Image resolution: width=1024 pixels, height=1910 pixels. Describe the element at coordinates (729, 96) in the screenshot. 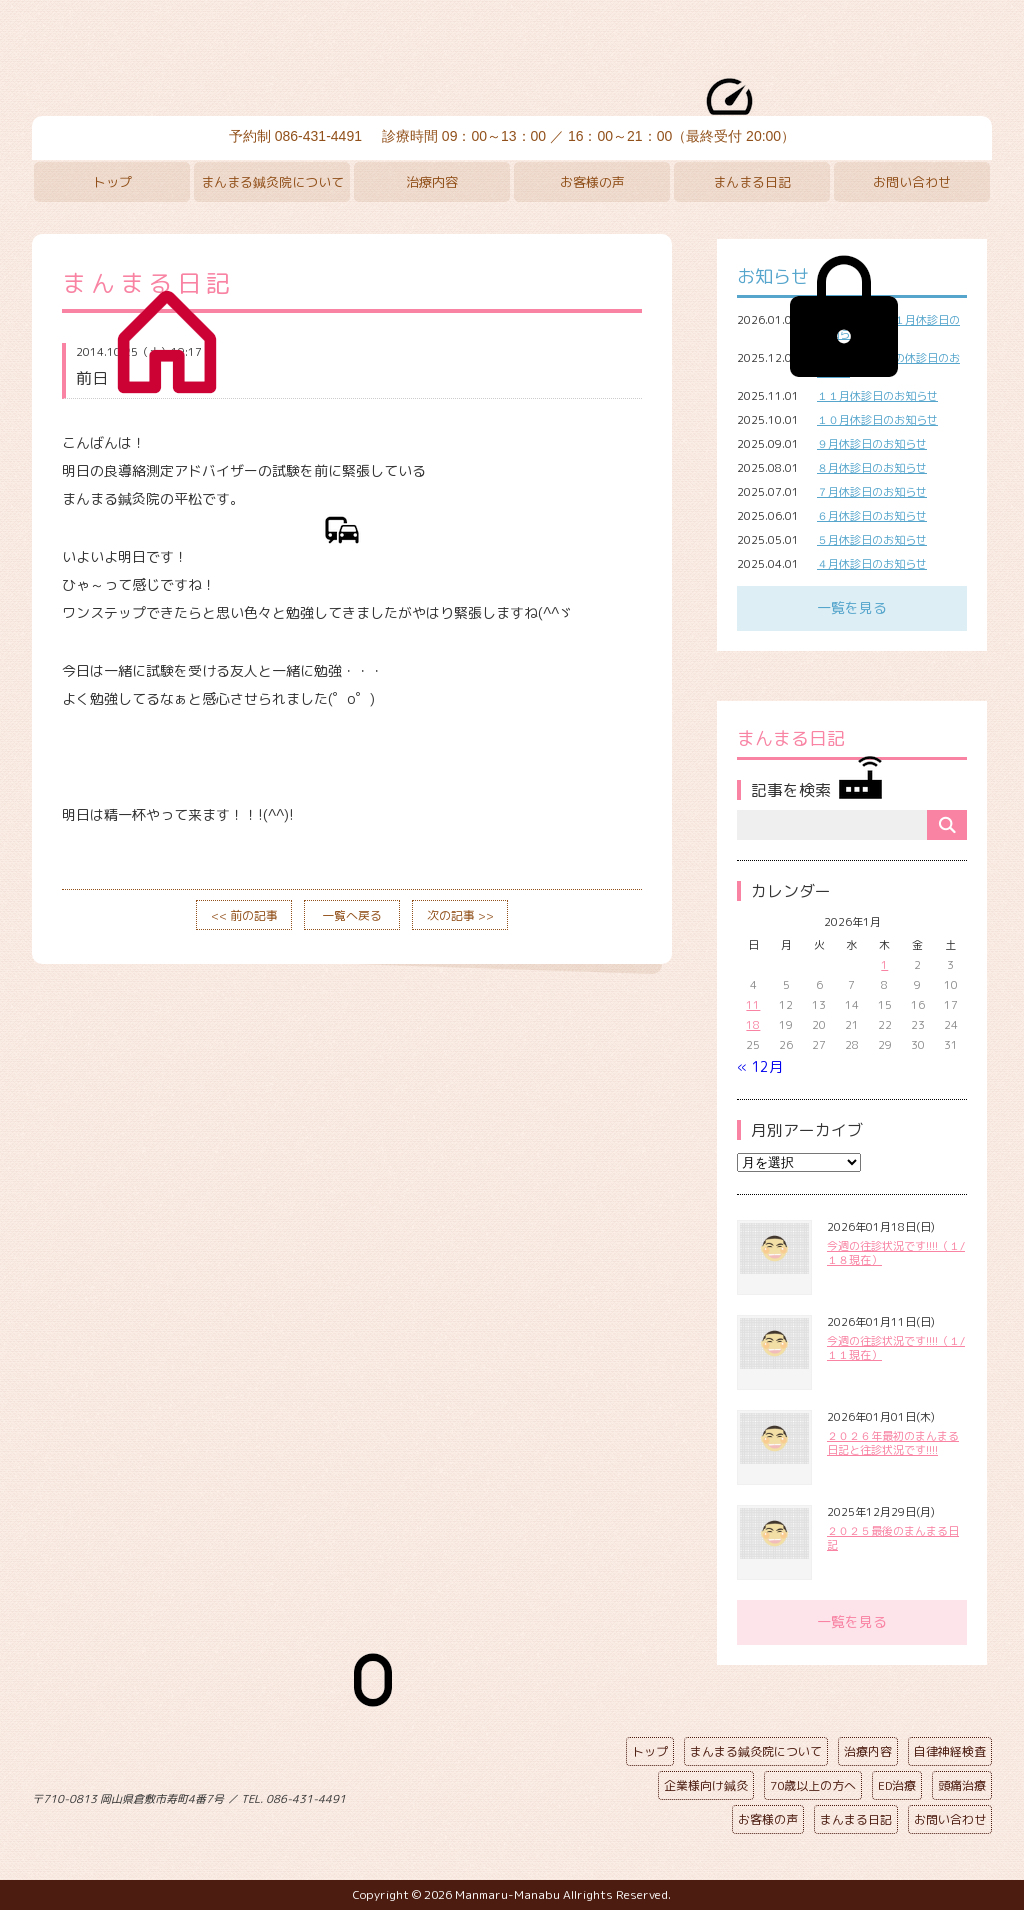

I see `adjust playback speed` at that location.